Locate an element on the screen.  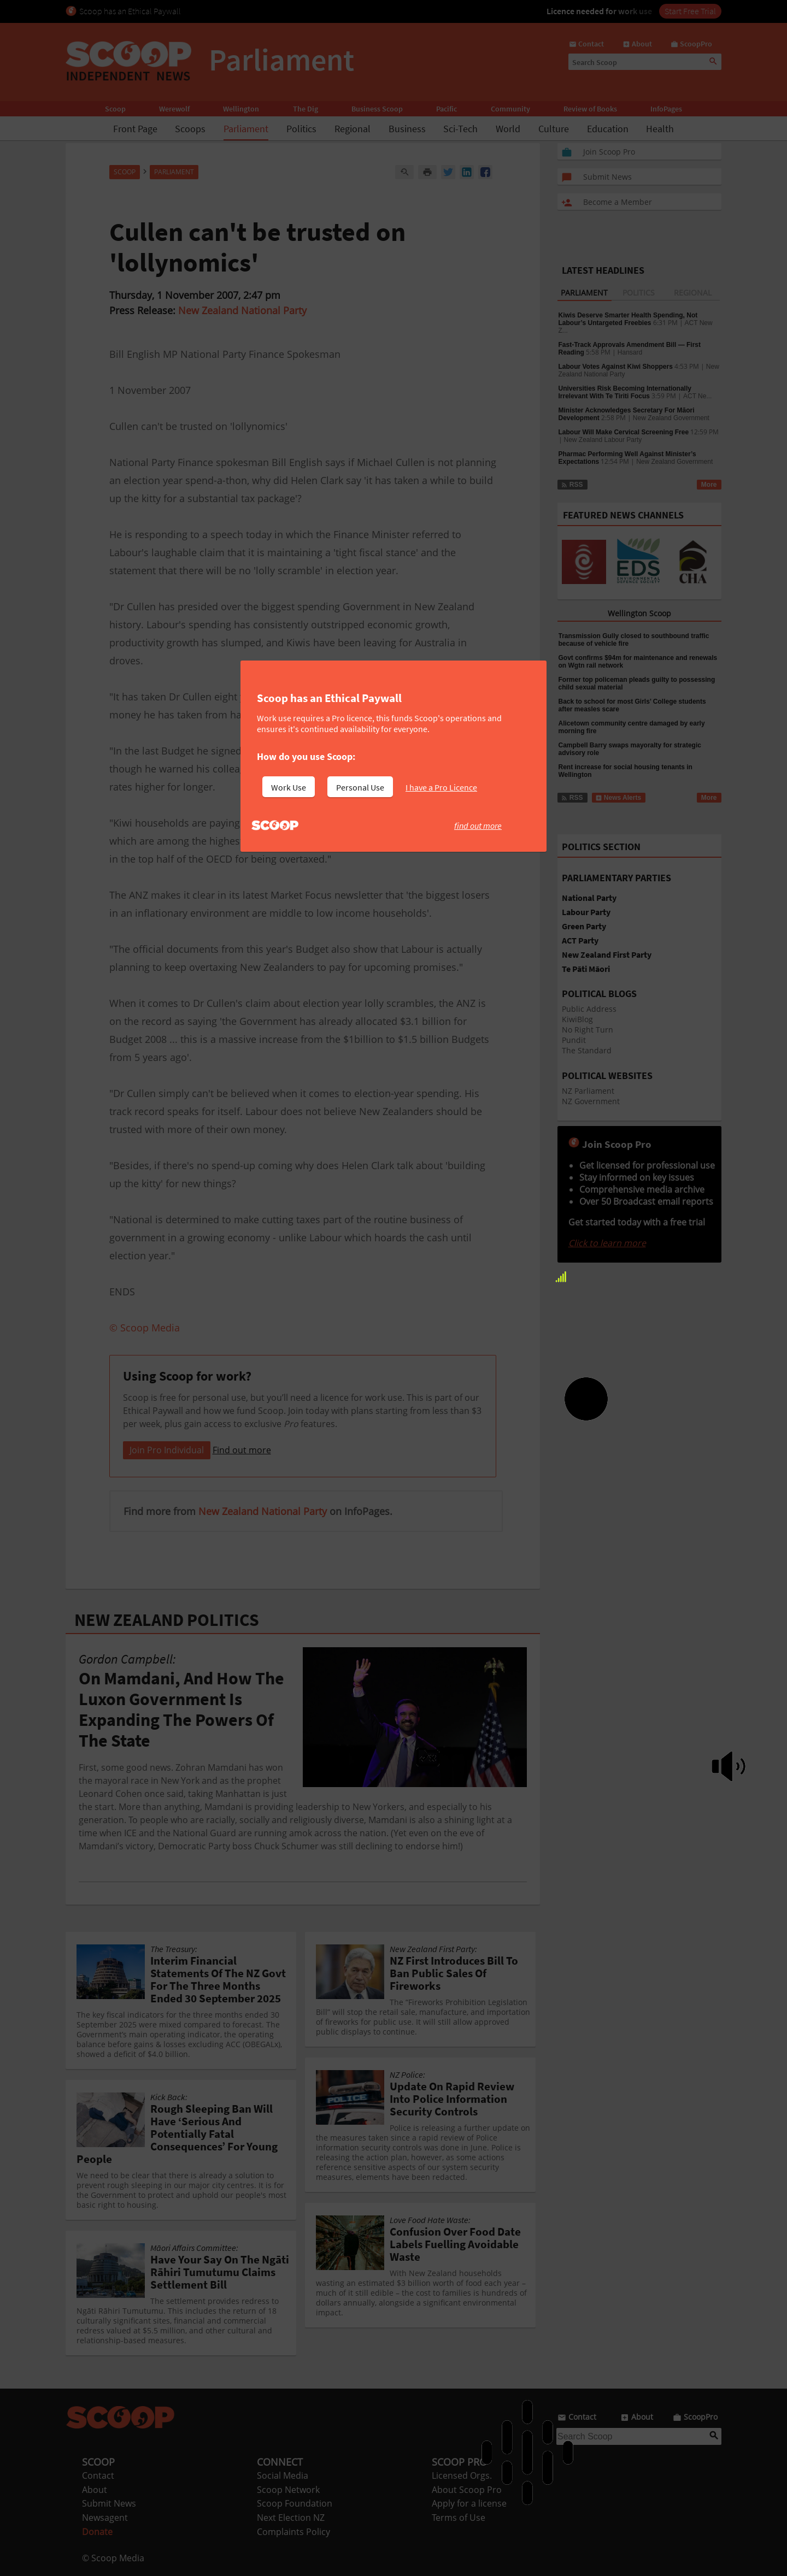
indicates full cellular signal strength is located at coordinates (561, 1277).